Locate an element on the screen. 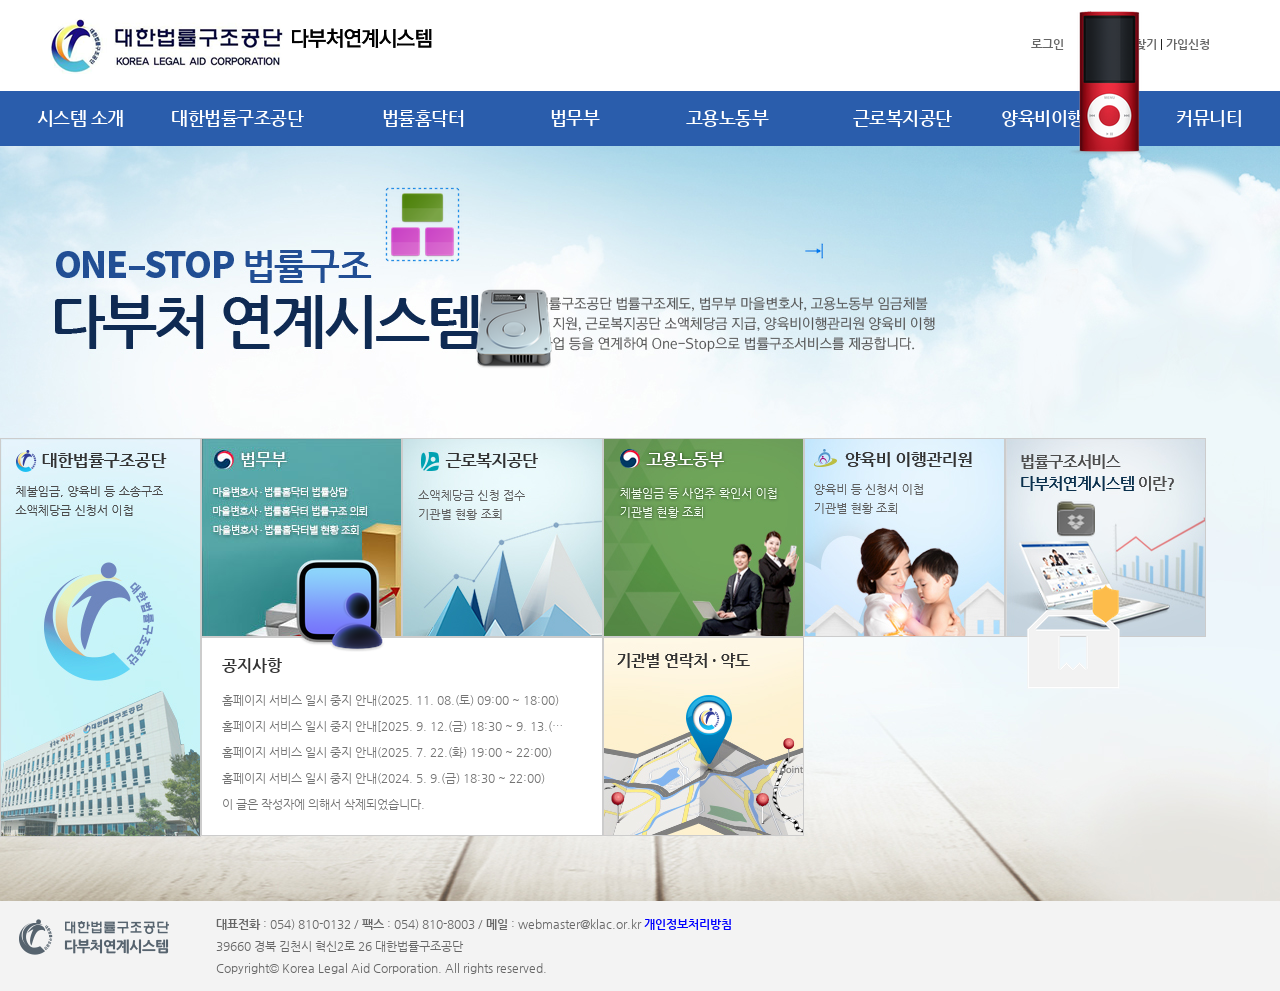  sync music to your iPod nano is located at coordinates (1108, 83).